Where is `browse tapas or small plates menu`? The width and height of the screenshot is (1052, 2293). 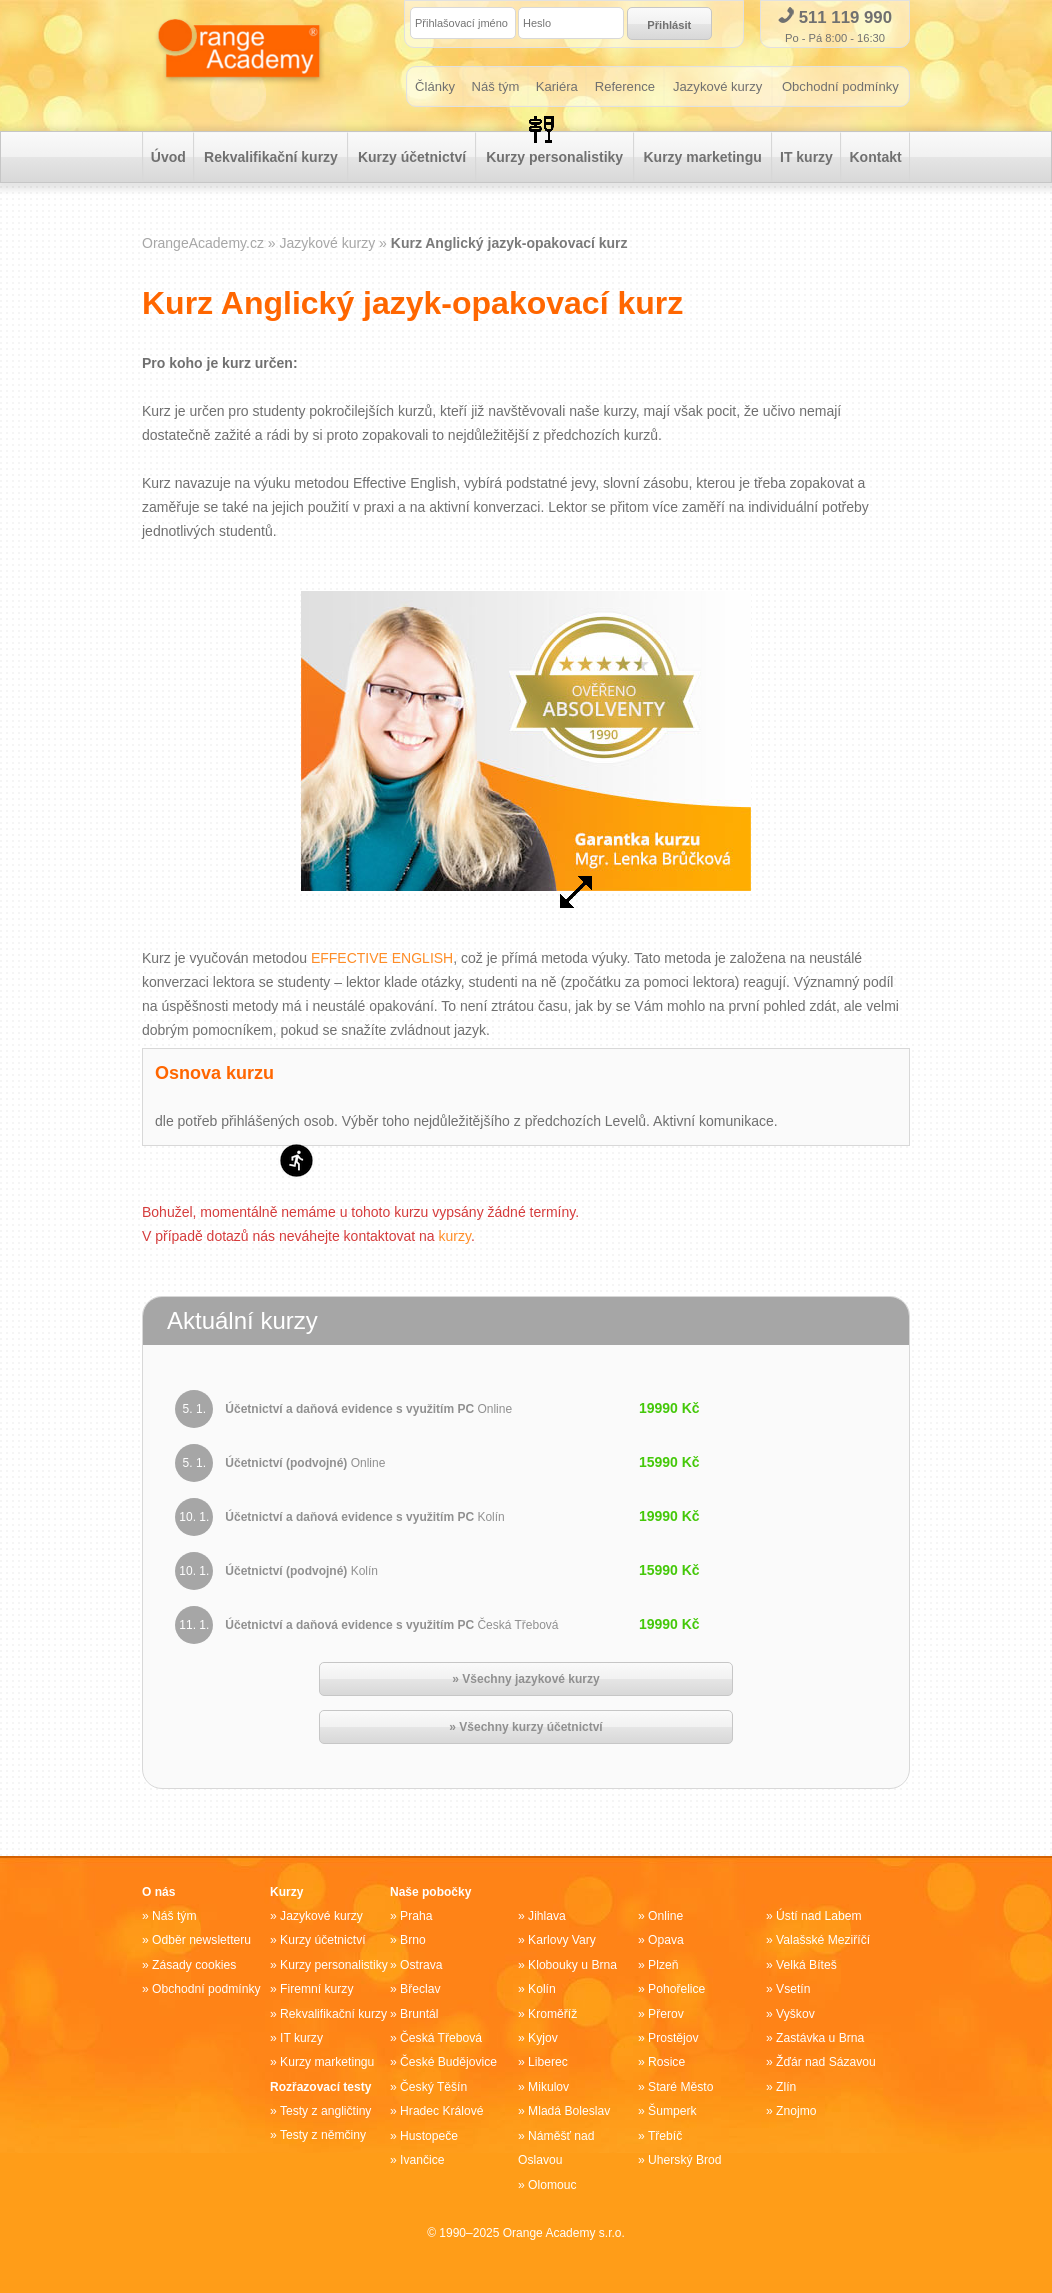 browse tapas or small plates menu is located at coordinates (541, 129).